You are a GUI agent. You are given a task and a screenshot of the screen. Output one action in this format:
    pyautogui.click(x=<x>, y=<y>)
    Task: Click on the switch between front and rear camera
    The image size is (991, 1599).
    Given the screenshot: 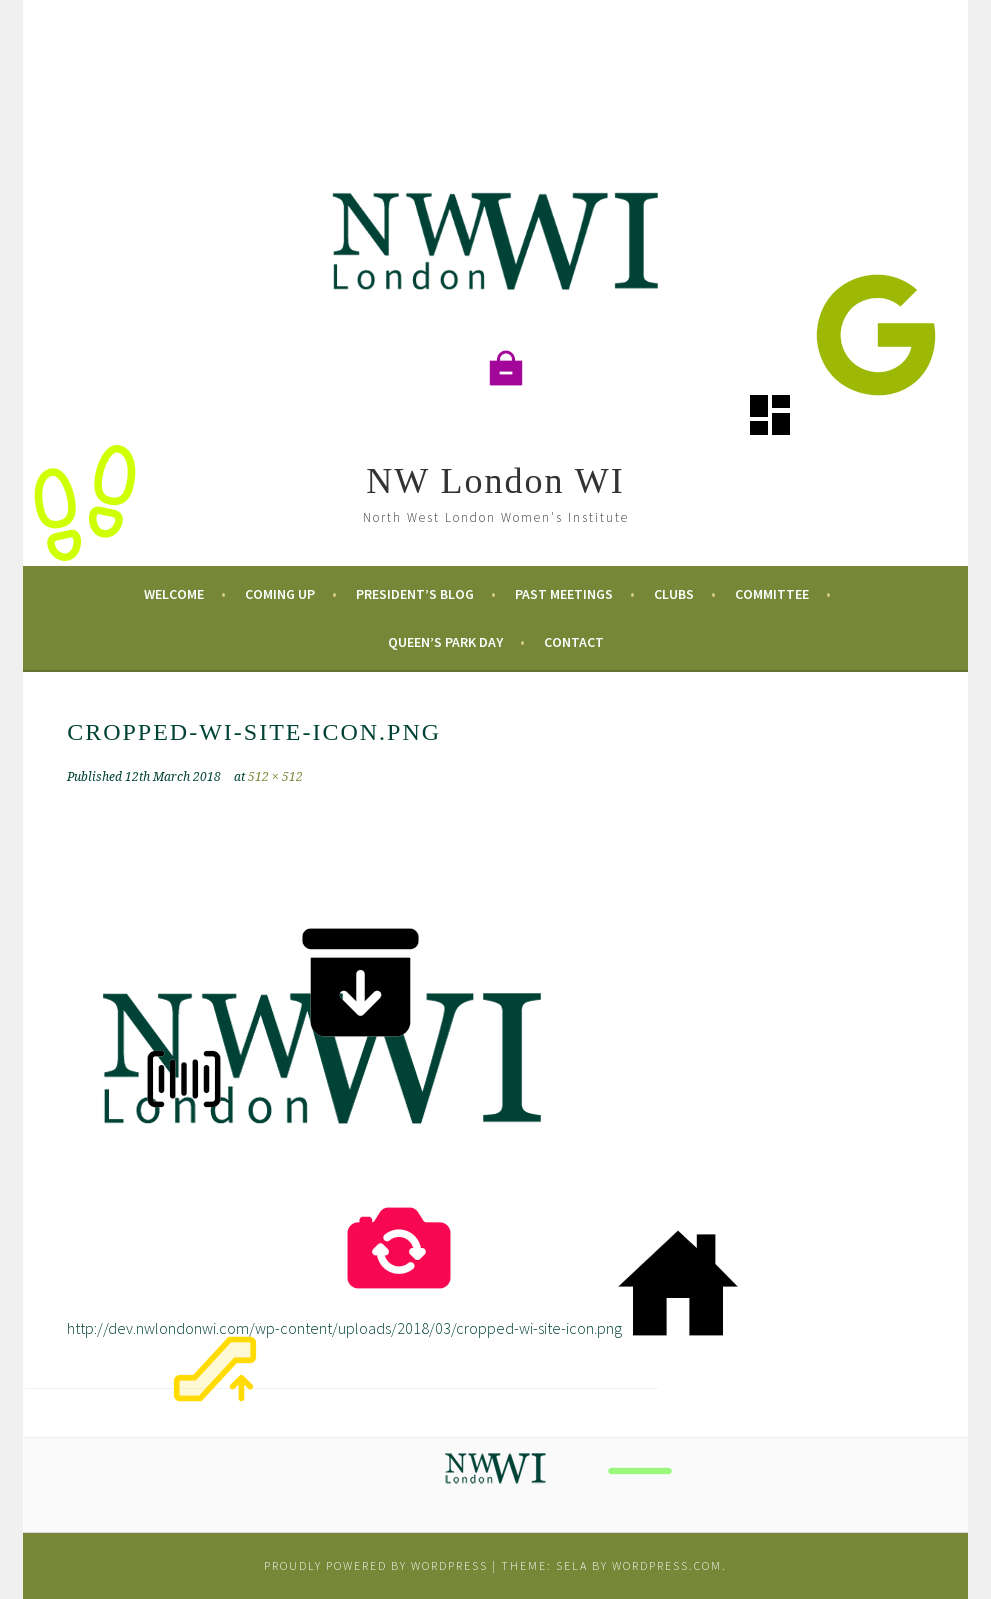 What is the action you would take?
    pyautogui.click(x=399, y=1248)
    